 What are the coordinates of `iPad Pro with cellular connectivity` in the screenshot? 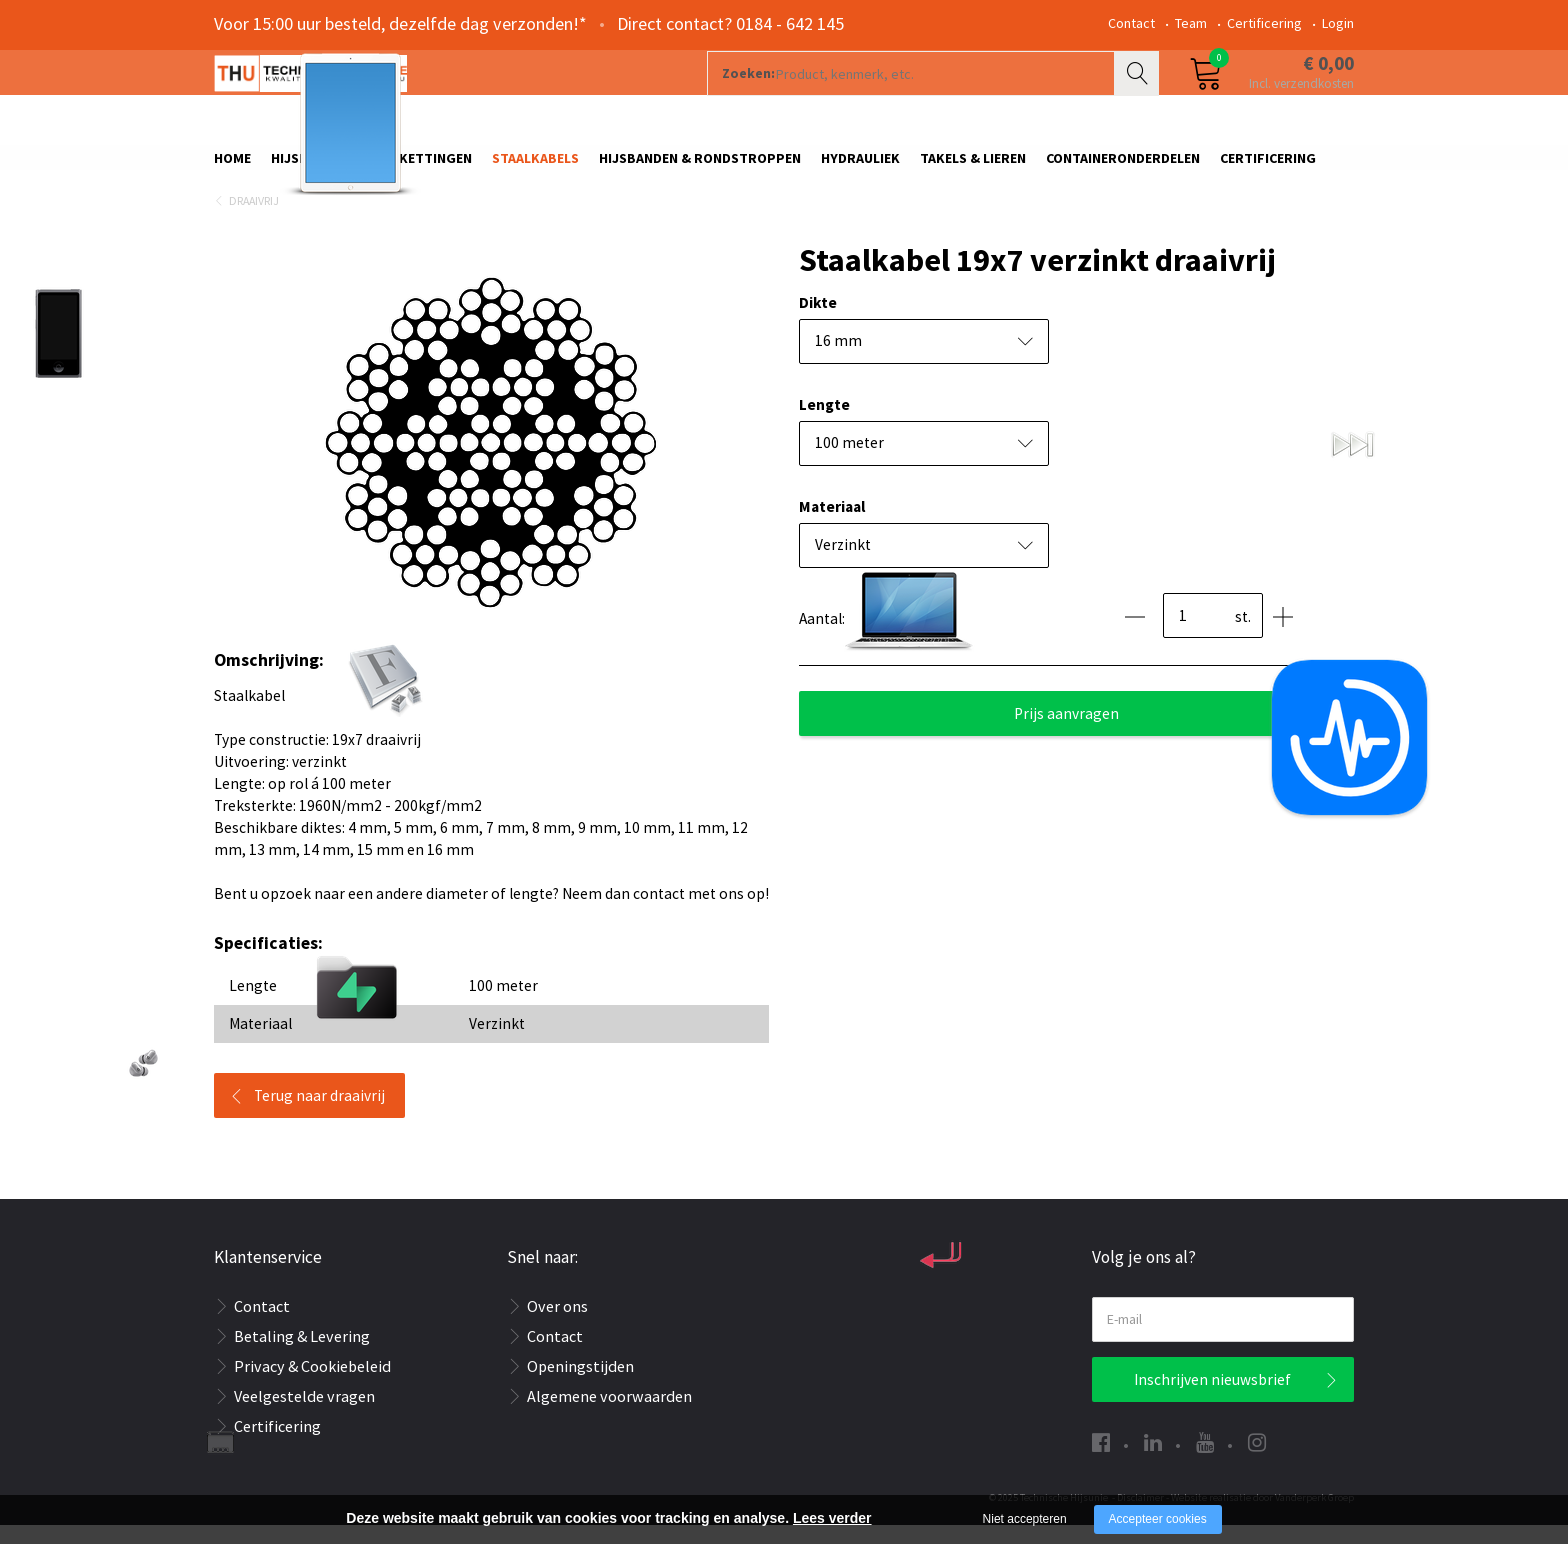 It's located at (350, 123).